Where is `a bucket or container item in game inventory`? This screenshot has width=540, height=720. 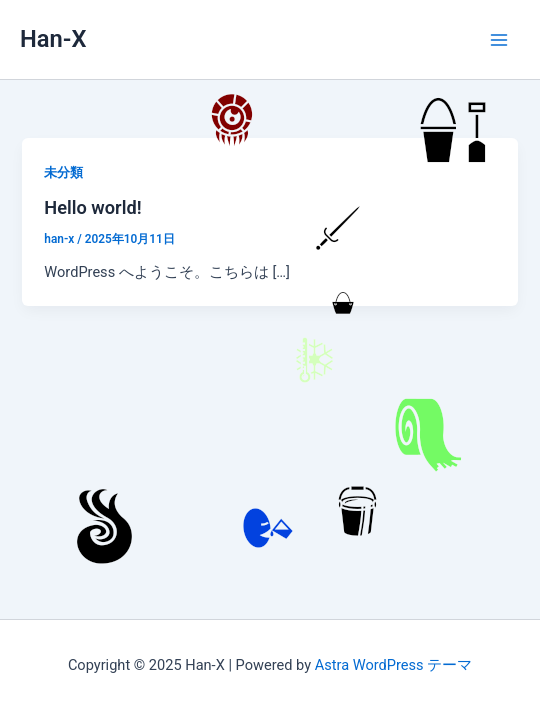
a bucket or container item in game inventory is located at coordinates (357, 509).